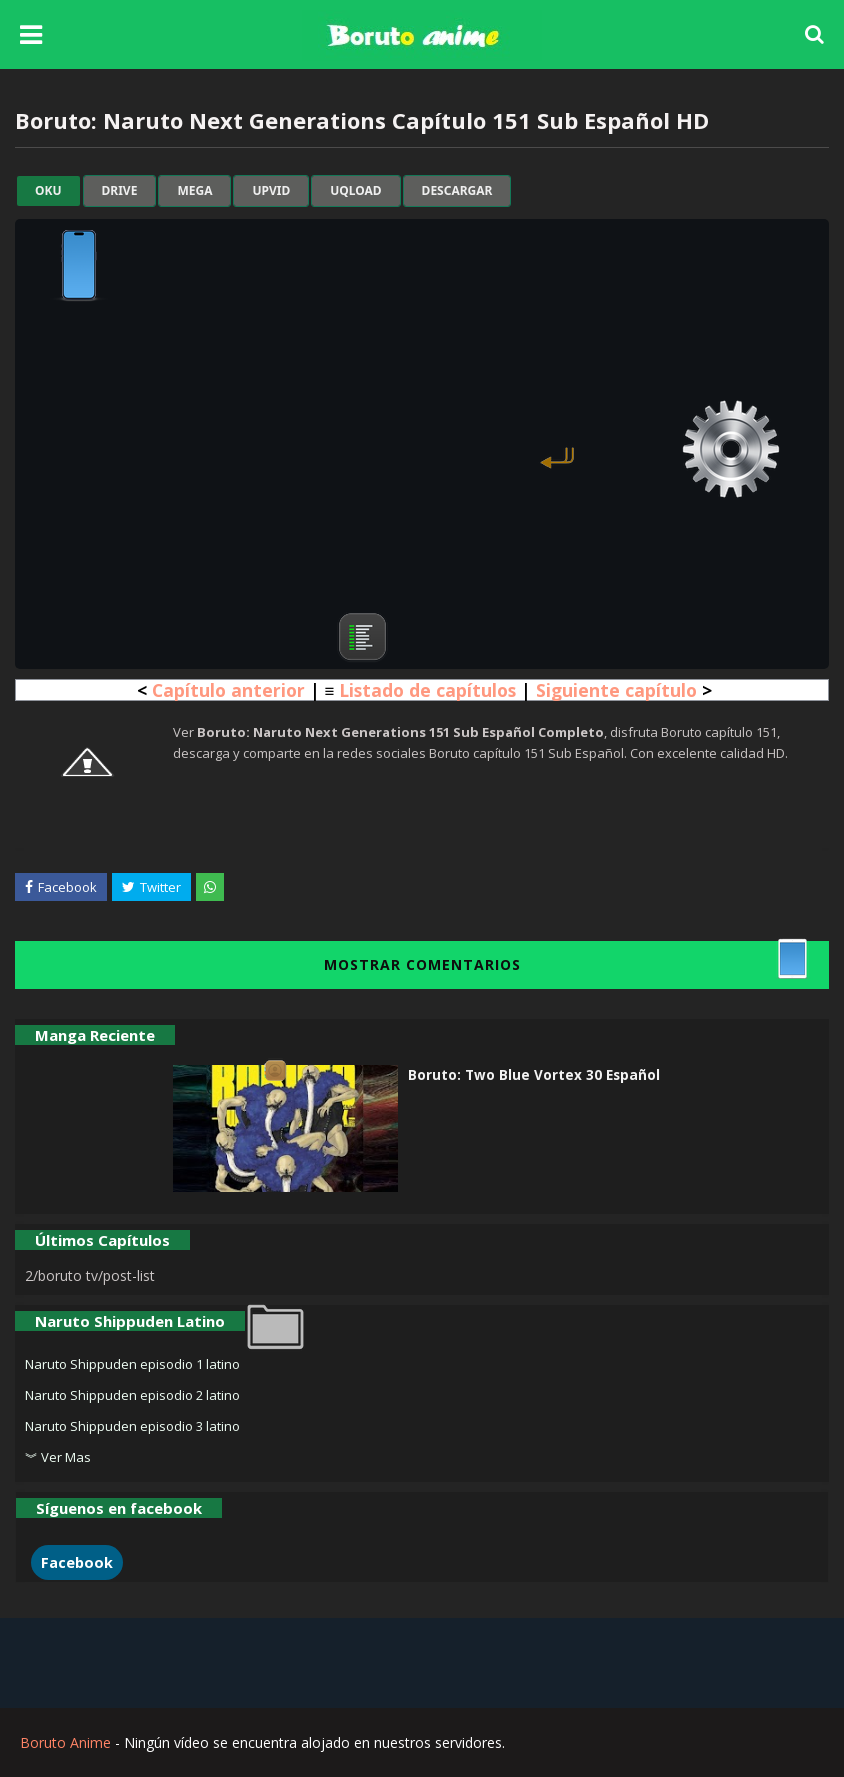  I want to click on access behavior settings in the media library, so click(731, 449).